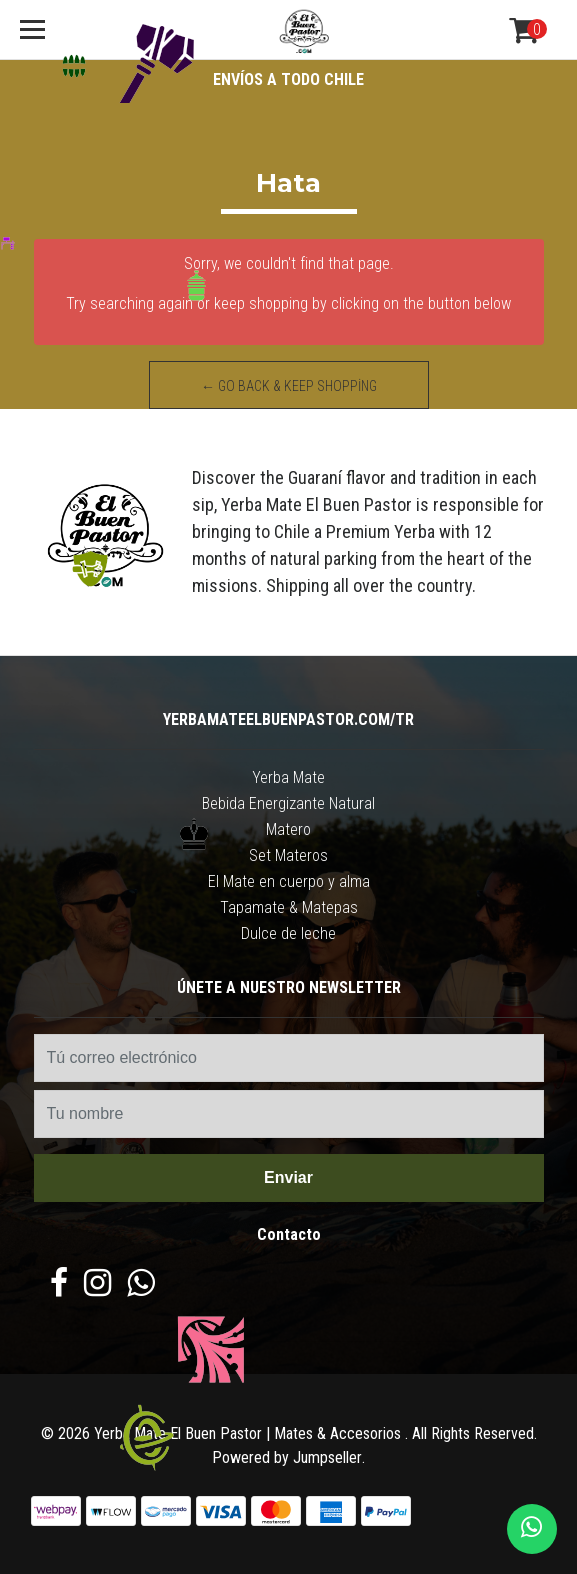 This screenshot has width=577, height=1574. Describe the element at coordinates (158, 63) in the screenshot. I see `stone age or primitive tool category in a crafting game` at that location.